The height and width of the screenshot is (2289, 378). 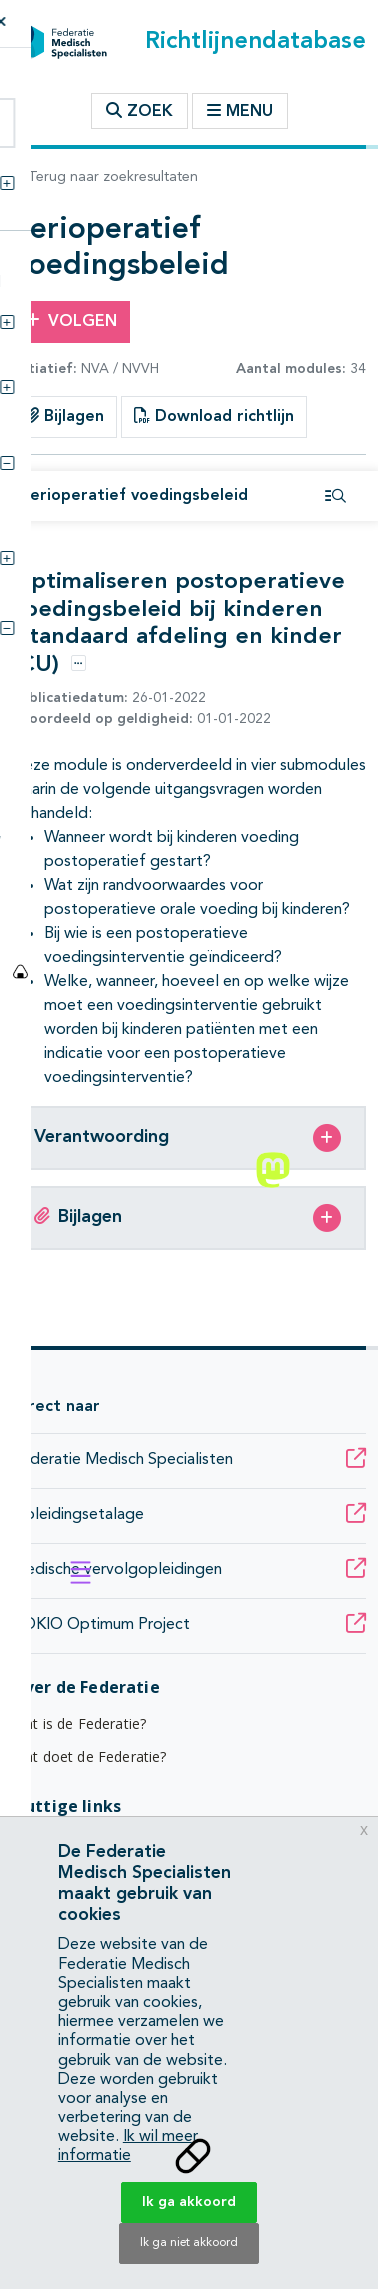 What do you see at coordinates (273, 1170) in the screenshot?
I see `open mastodon app` at bounding box center [273, 1170].